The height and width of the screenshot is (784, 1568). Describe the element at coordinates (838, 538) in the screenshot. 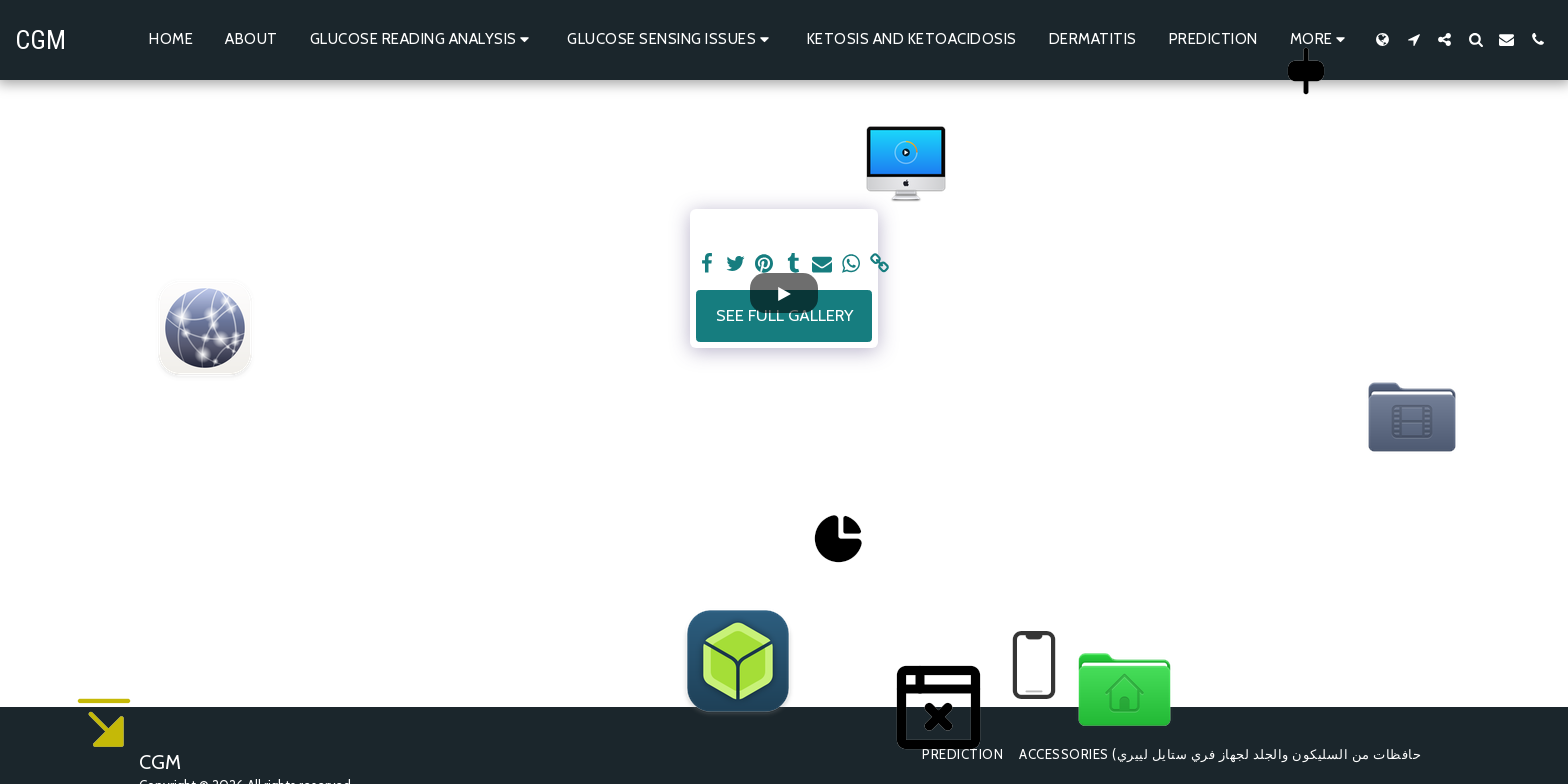

I see `view analytics or statistics` at that location.